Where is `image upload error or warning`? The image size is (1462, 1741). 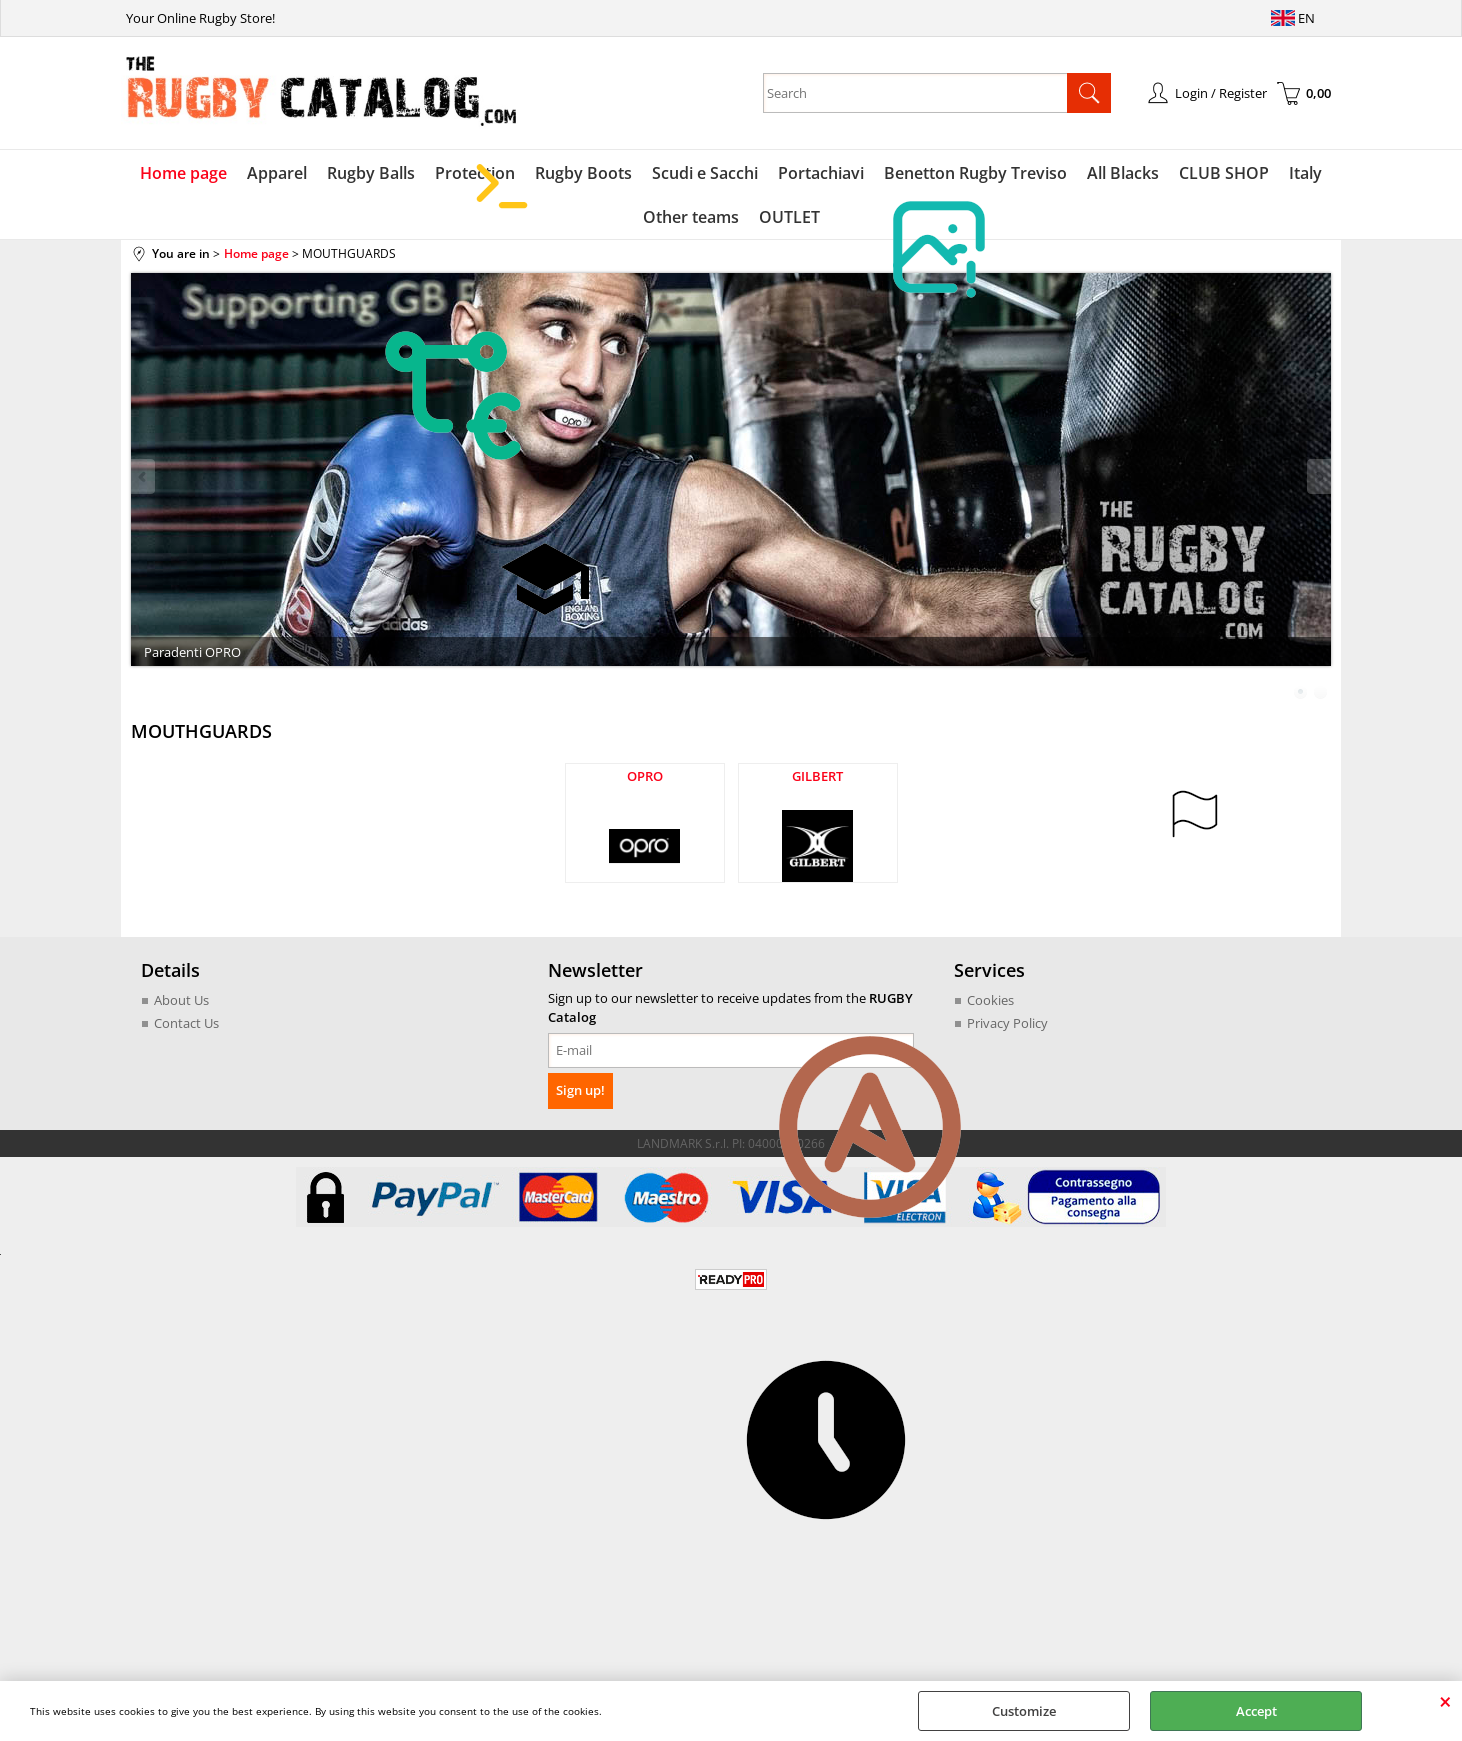
image upload error or warning is located at coordinates (939, 247).